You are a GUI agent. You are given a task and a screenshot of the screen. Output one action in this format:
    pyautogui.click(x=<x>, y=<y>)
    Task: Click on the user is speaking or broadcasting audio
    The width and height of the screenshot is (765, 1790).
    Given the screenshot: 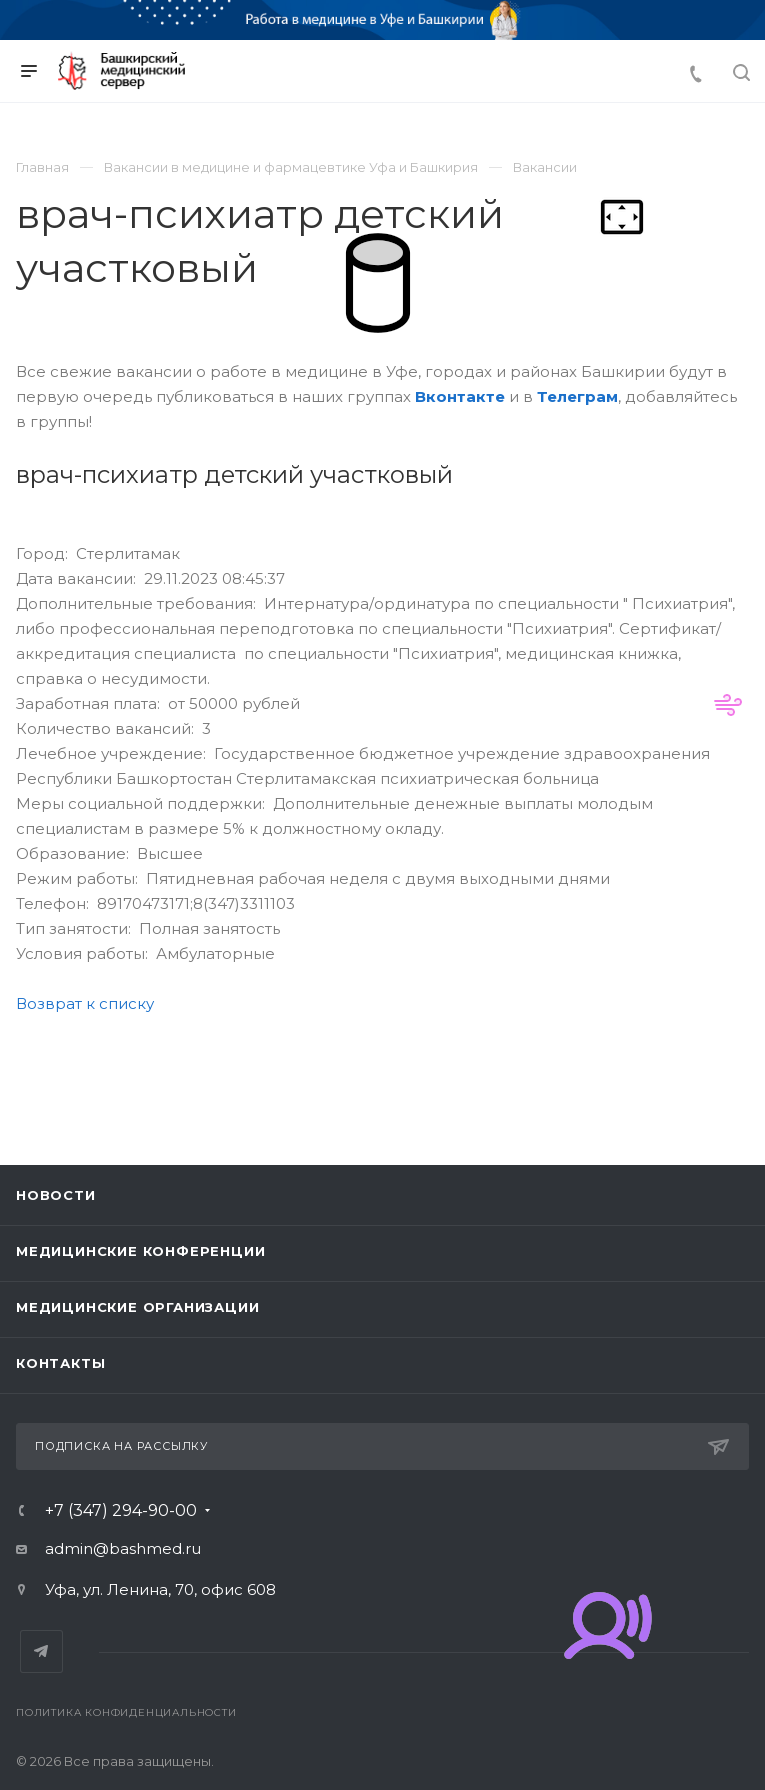 What is the action you would take?
    pyautogui.click(x=606, y=1625)
    